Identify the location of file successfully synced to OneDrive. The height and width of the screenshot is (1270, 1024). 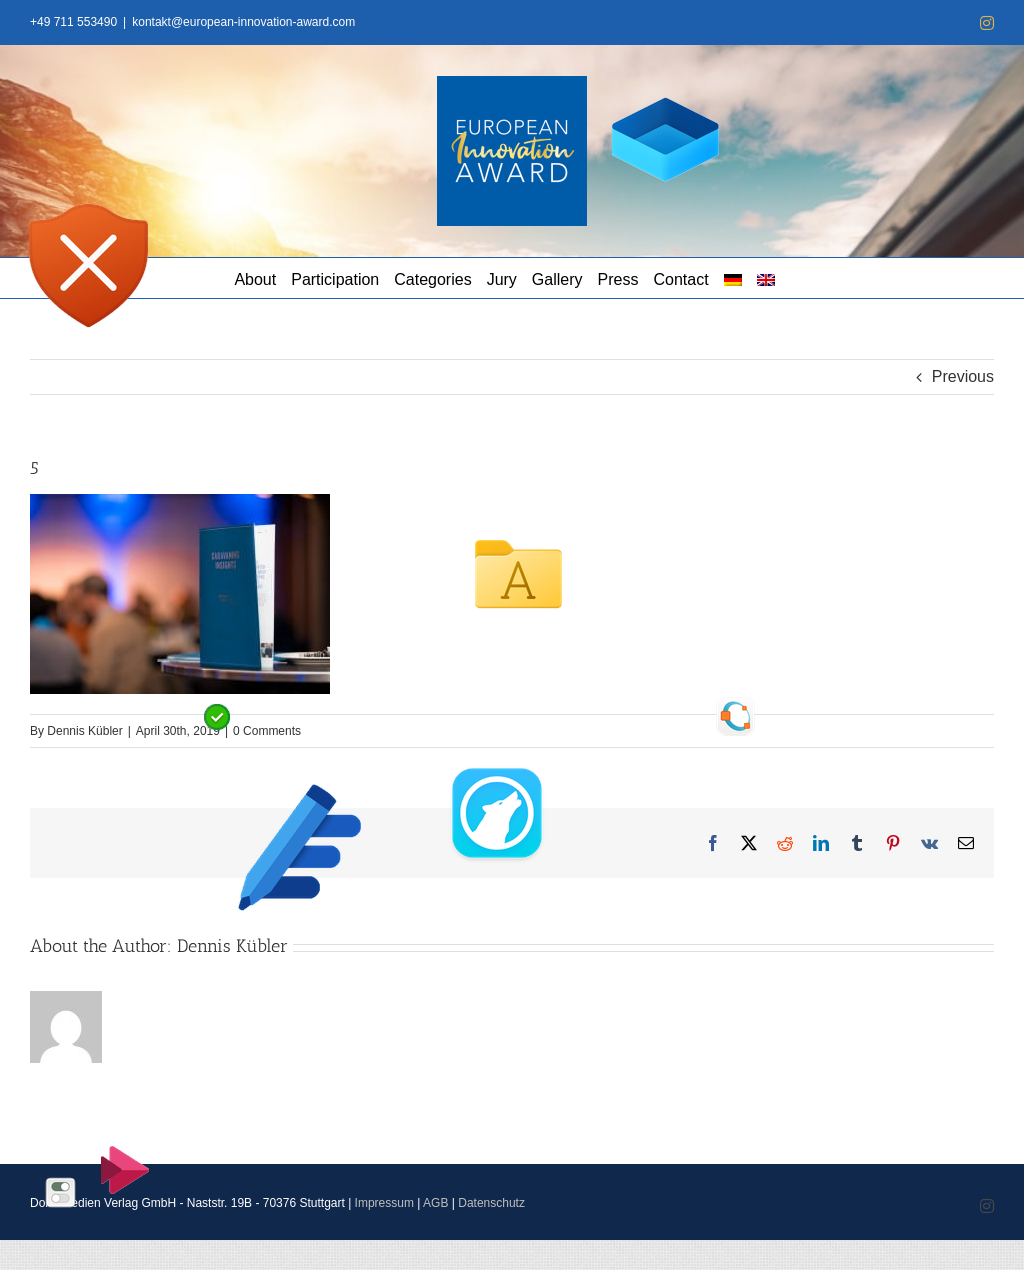
(217, 717).